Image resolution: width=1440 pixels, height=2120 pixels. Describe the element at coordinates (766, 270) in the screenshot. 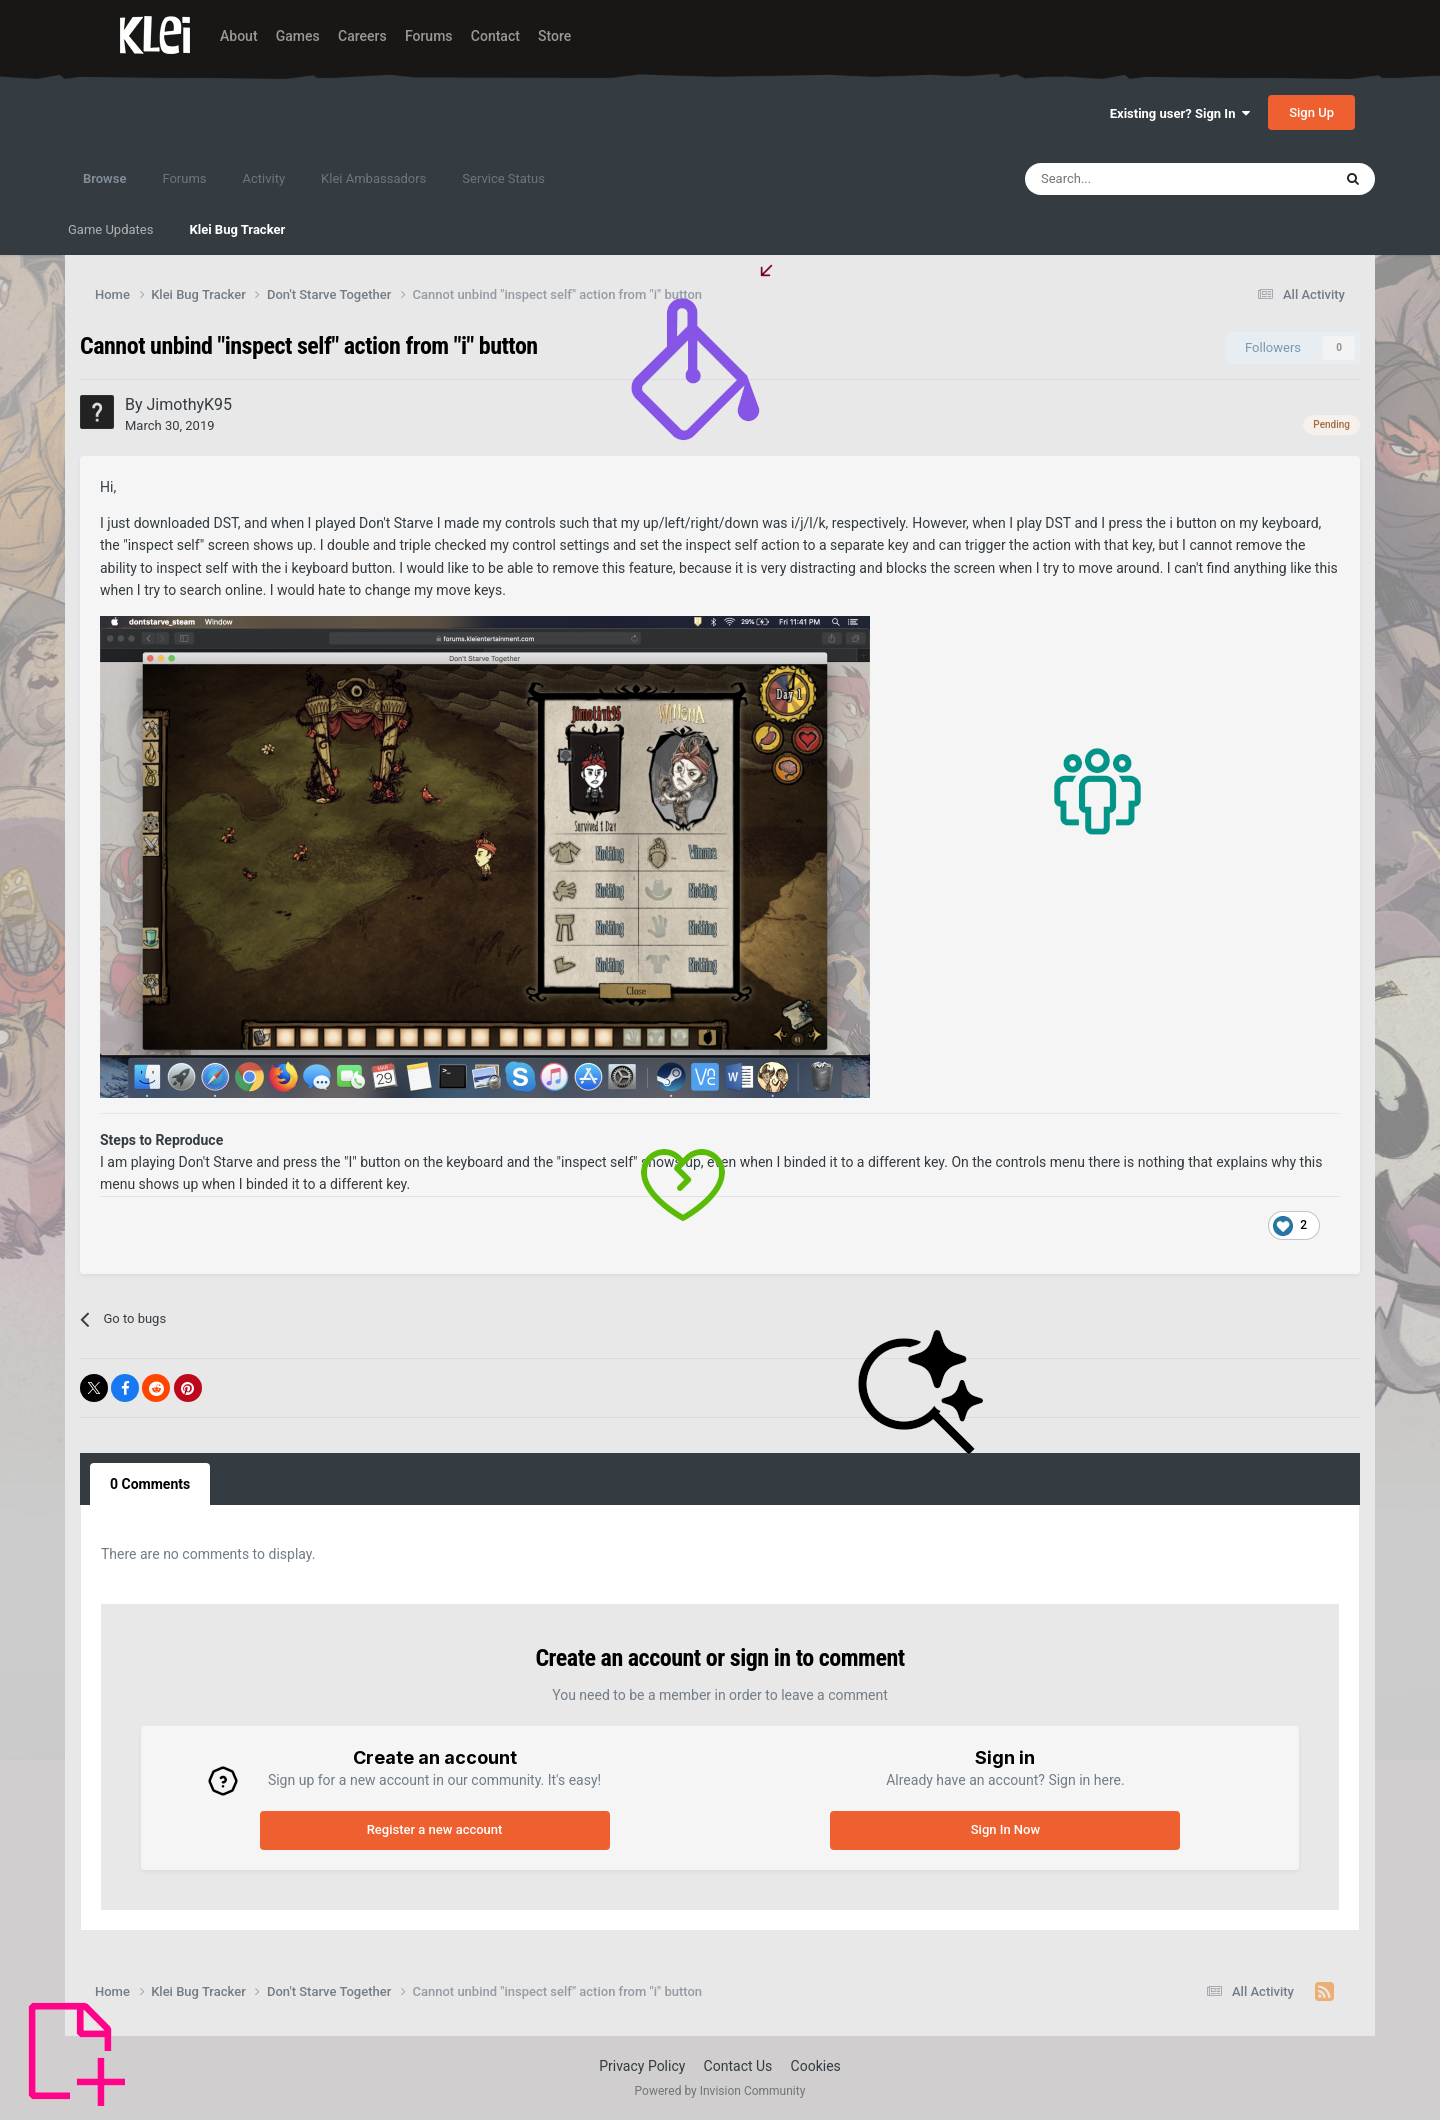

I see `collapse or minimize a panel` at that location.